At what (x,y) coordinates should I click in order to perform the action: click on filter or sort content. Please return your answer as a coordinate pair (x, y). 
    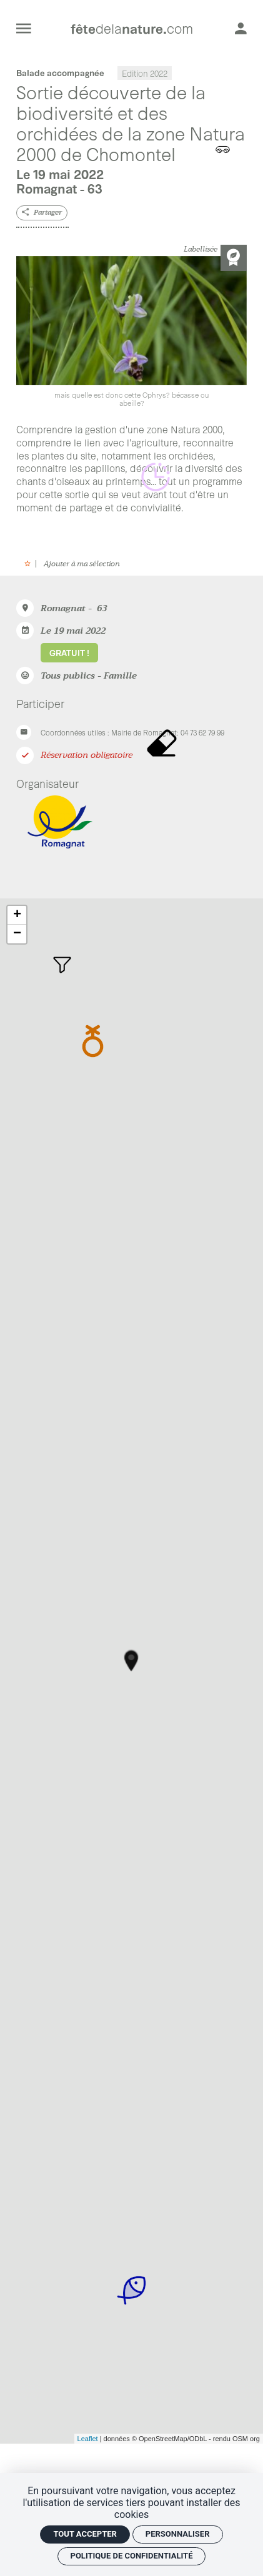
    Looking at the image, I should click on (62, 964).